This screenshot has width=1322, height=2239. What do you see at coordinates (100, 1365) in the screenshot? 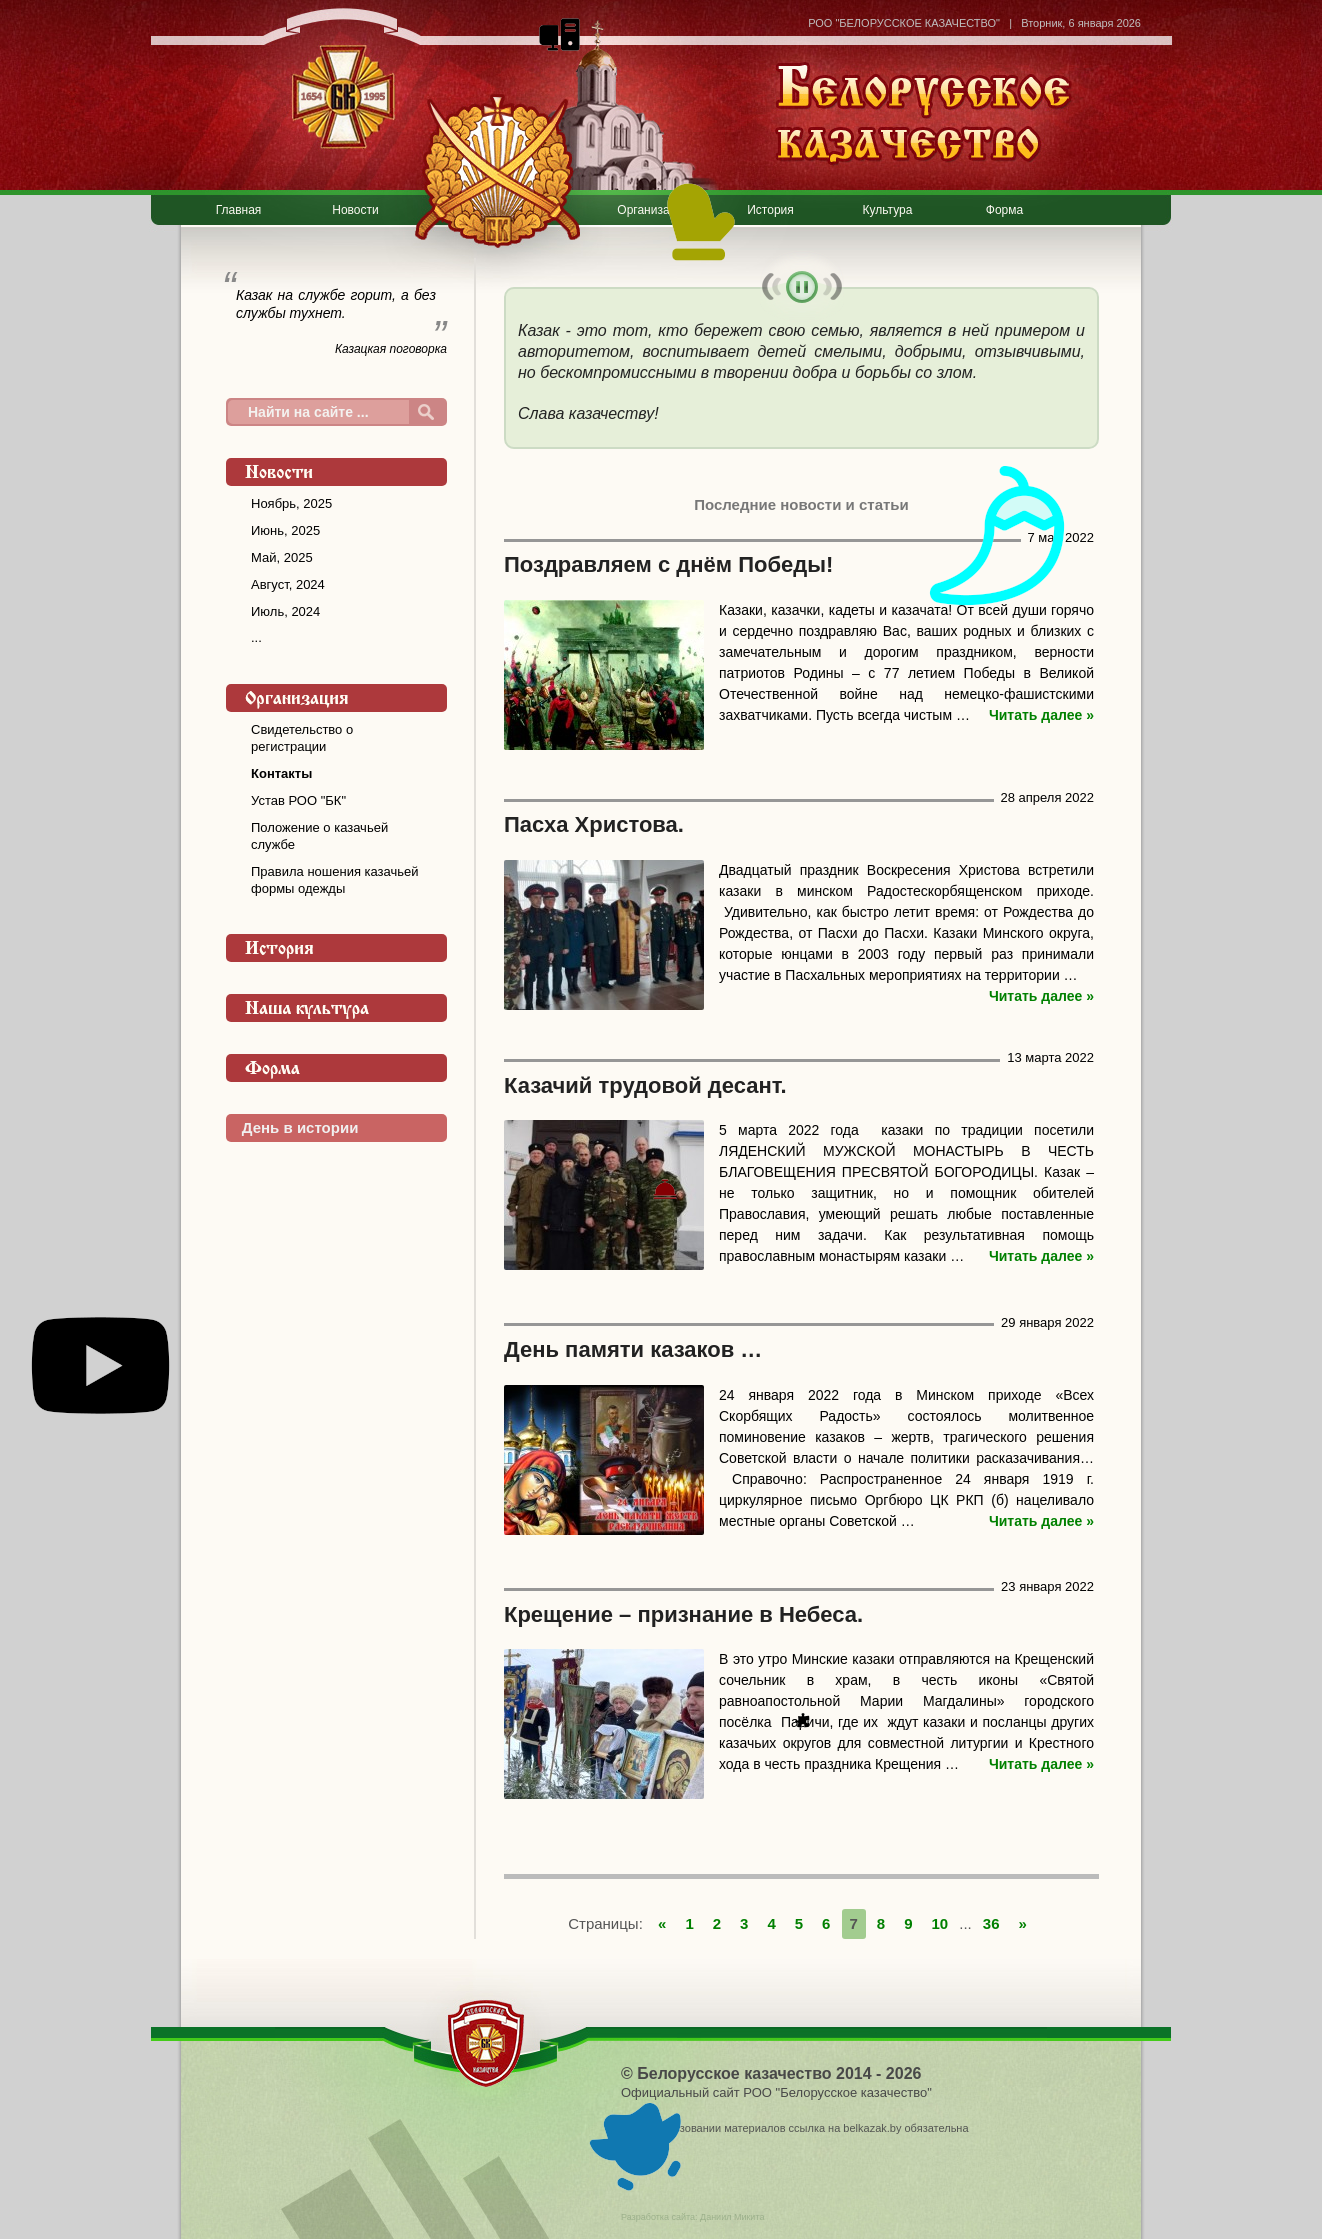
I see `open YouTube app` at bounding box center [100, 1365].